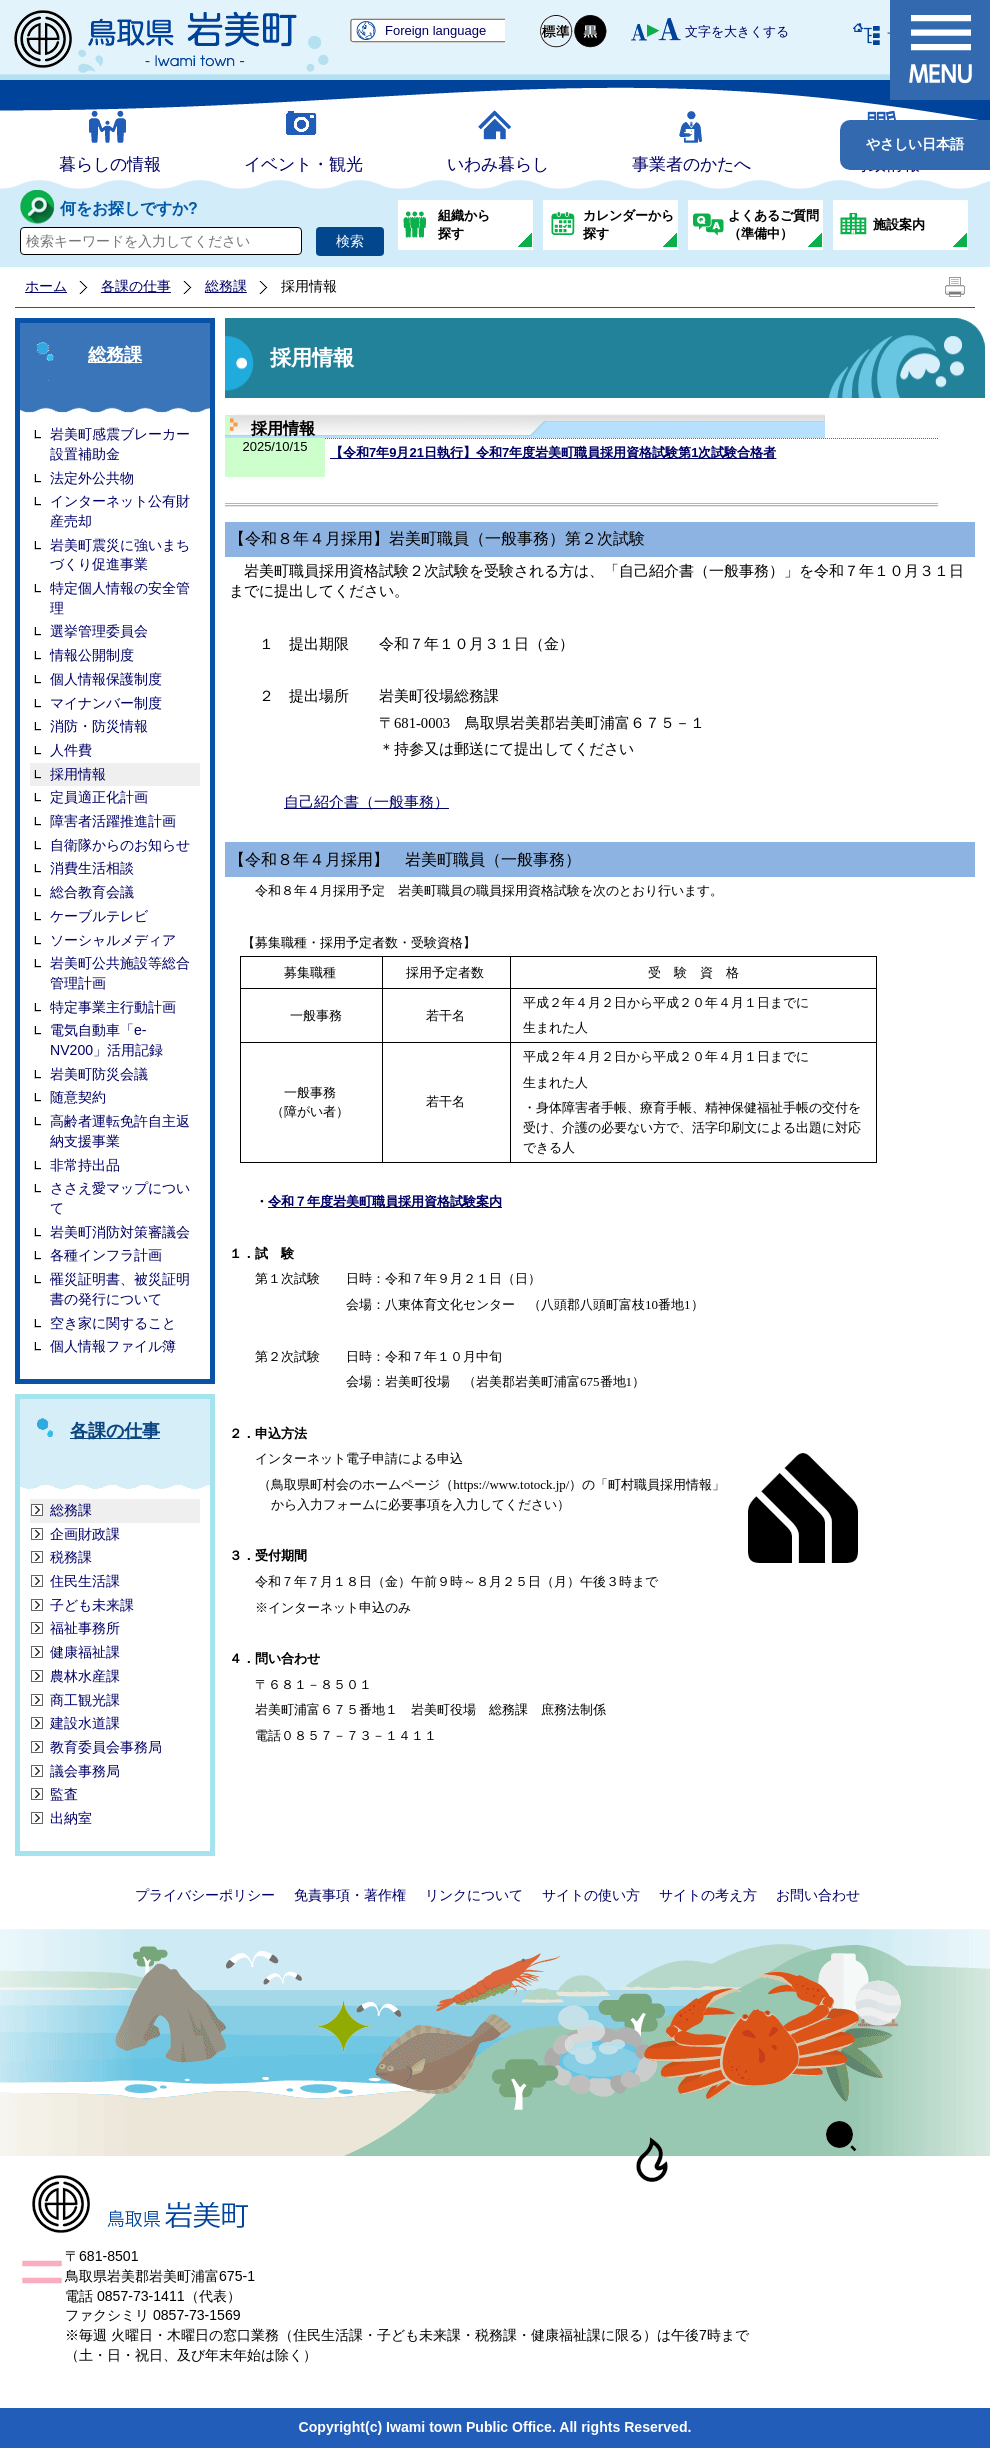 Image resolution: width=990 pixels, height=2448 pixels. What do you see at coordinates (841, 2136) in the screenshot?
I see `search for content or items` at bounding box center [841, 2136].